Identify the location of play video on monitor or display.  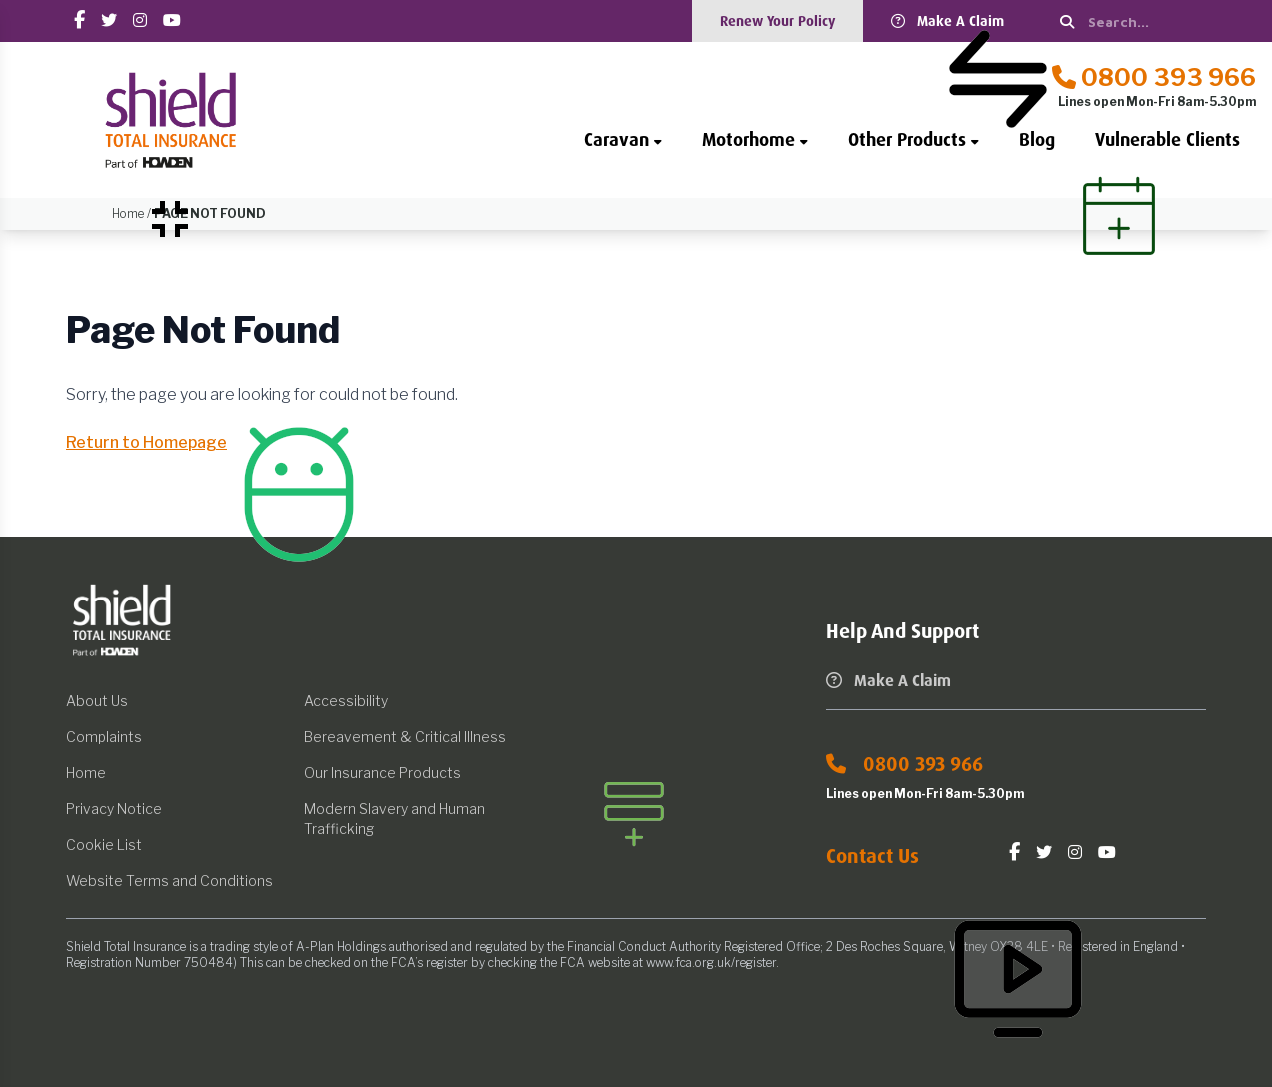
(1018, 974).